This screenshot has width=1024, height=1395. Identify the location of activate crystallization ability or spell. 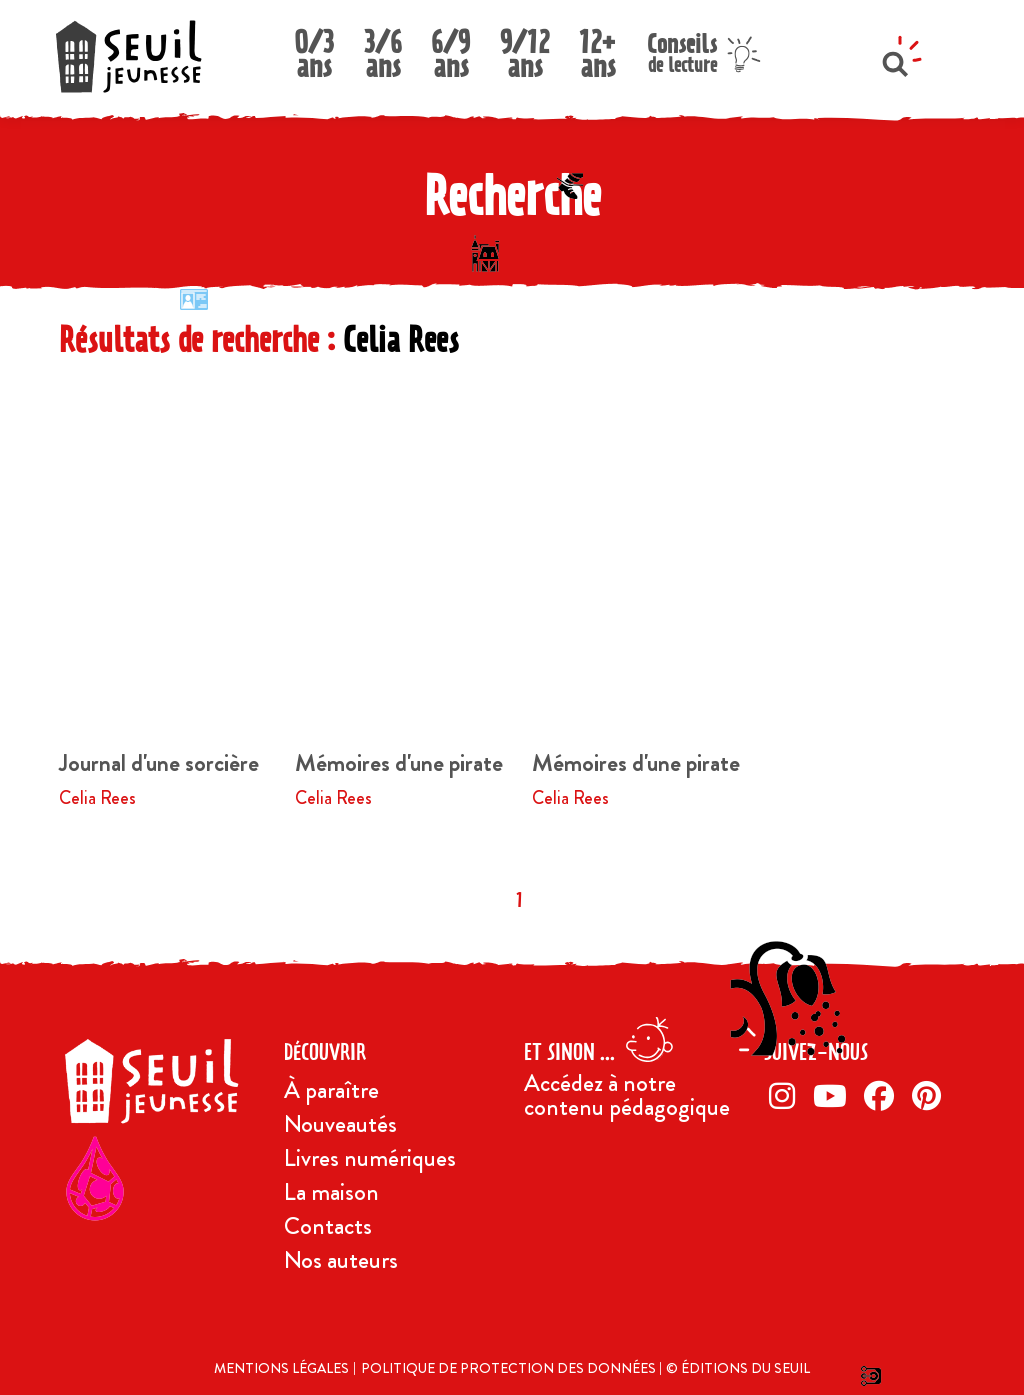
(95, 1176).